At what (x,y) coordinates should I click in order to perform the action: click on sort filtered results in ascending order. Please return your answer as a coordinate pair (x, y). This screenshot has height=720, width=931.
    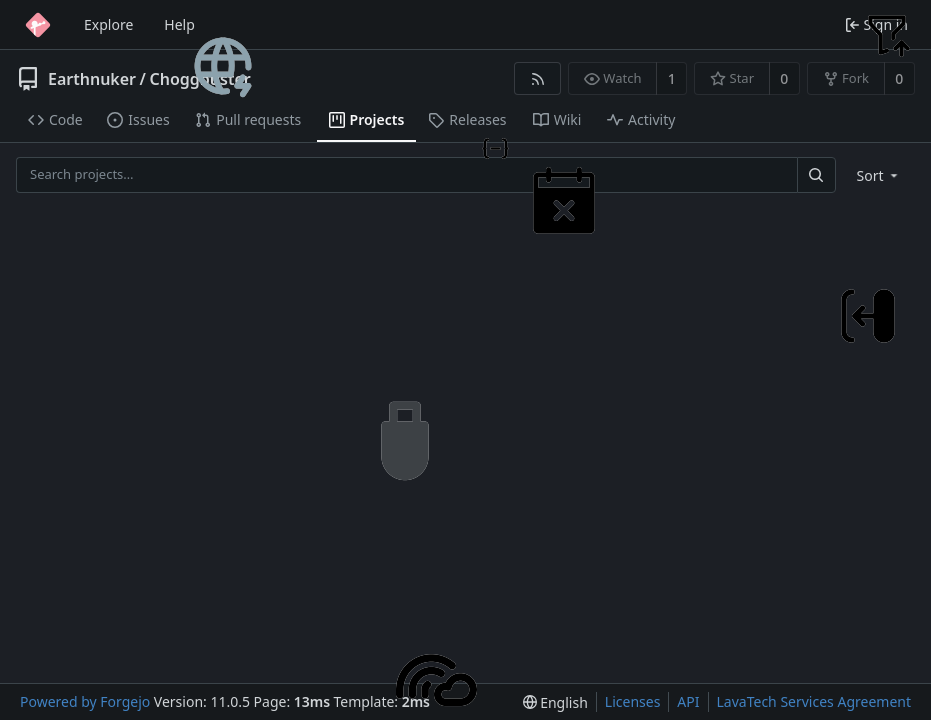
    Looking at the image, I should click on (887, 34).